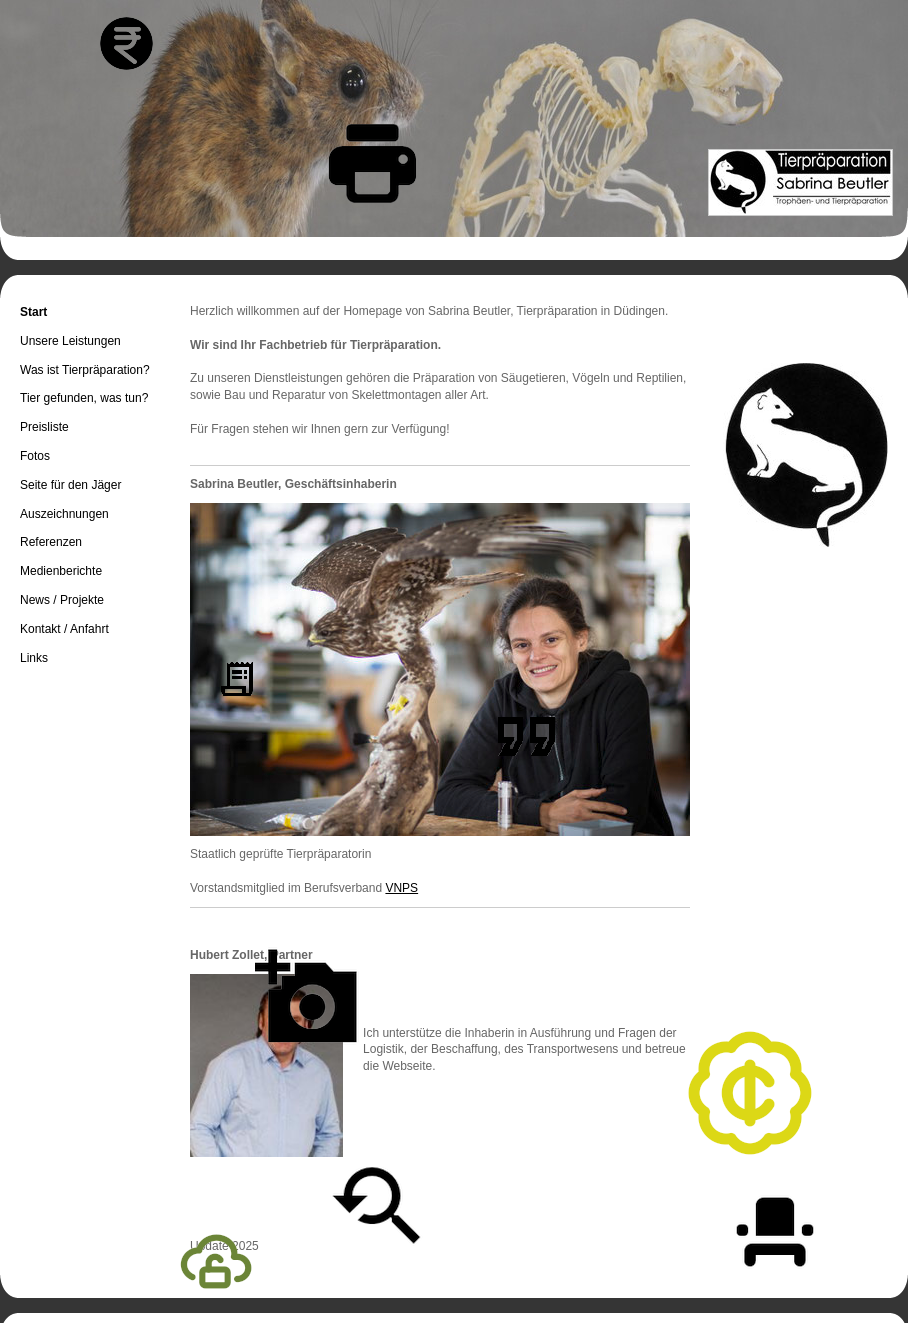  What do you see at coordinates (237, 679) in the screenshot?
I see `view receipt or transaction details` at bounding box center [237, 679].